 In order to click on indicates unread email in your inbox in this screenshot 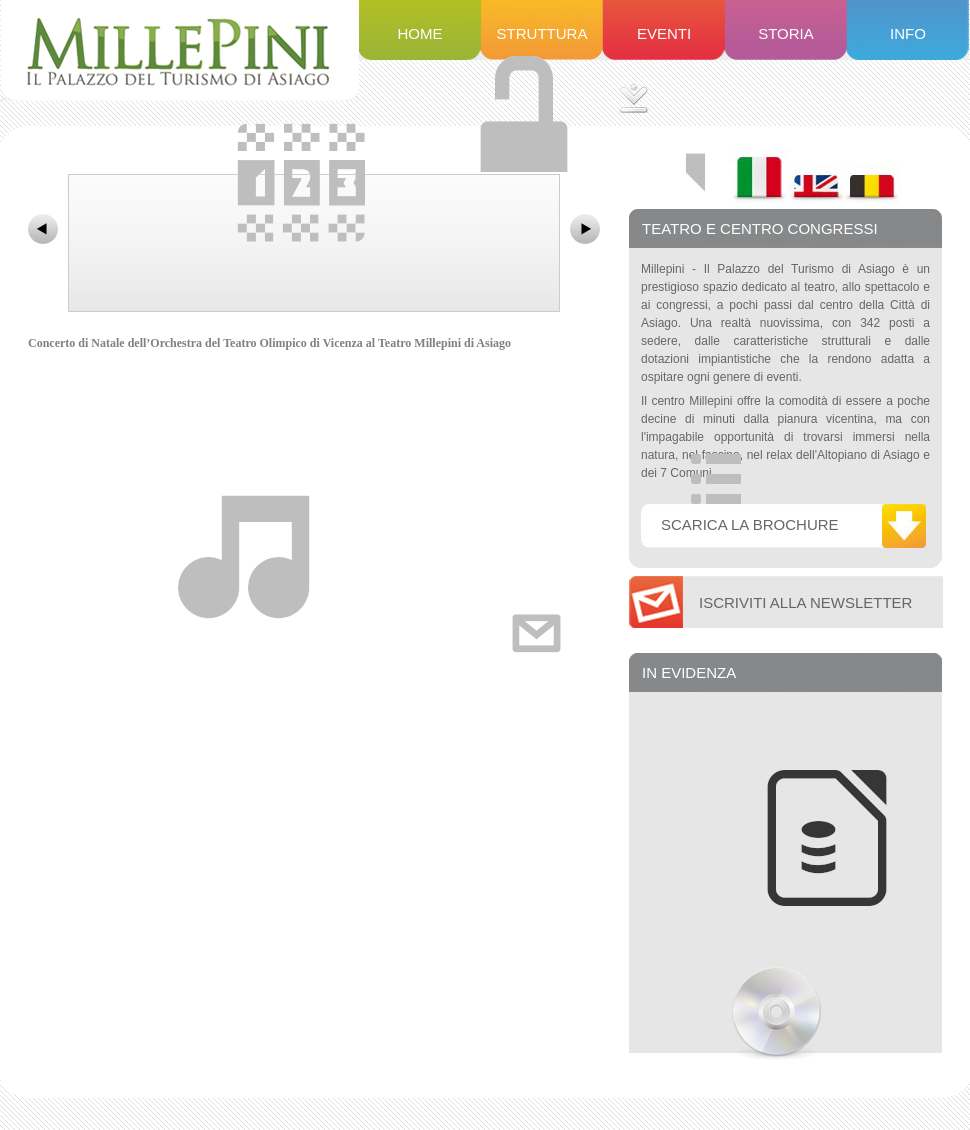, I will do `click(536, 631)`.